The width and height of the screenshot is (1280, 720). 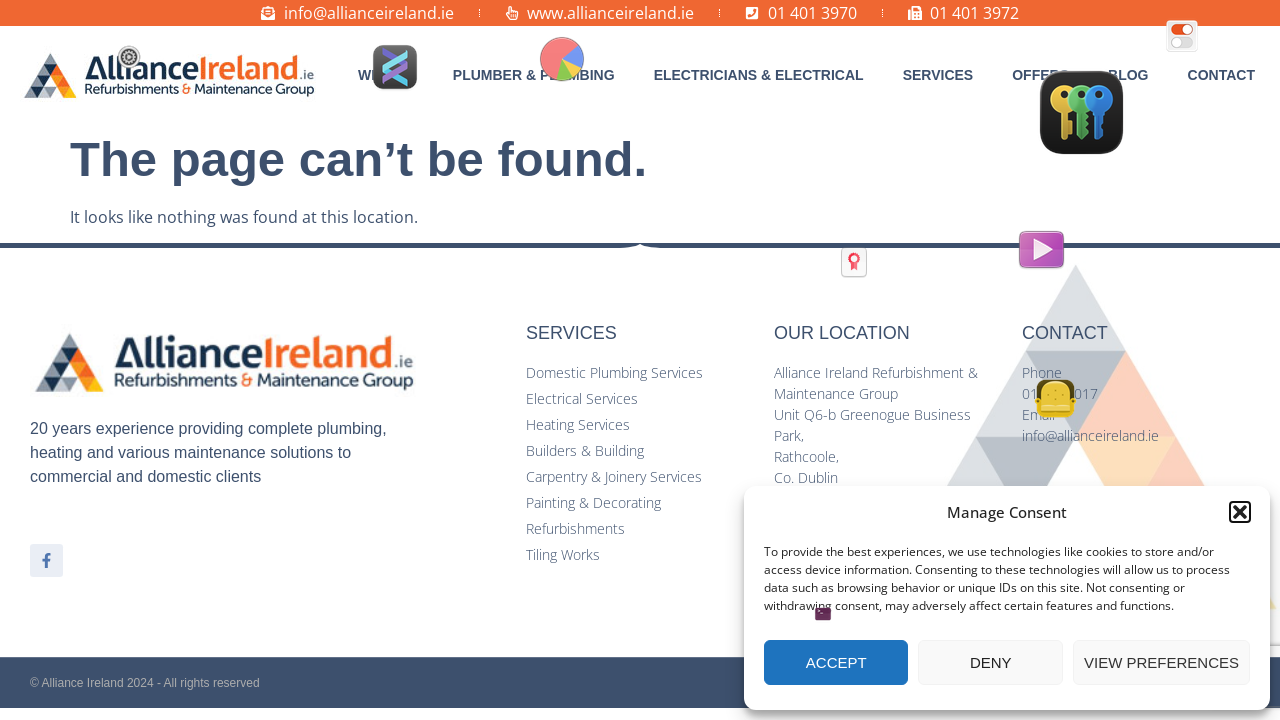 What do you see at coordinates (1041, 249) in the screenshot?
I see `open multimedia or media player app` at bounding box center [1041, 249].